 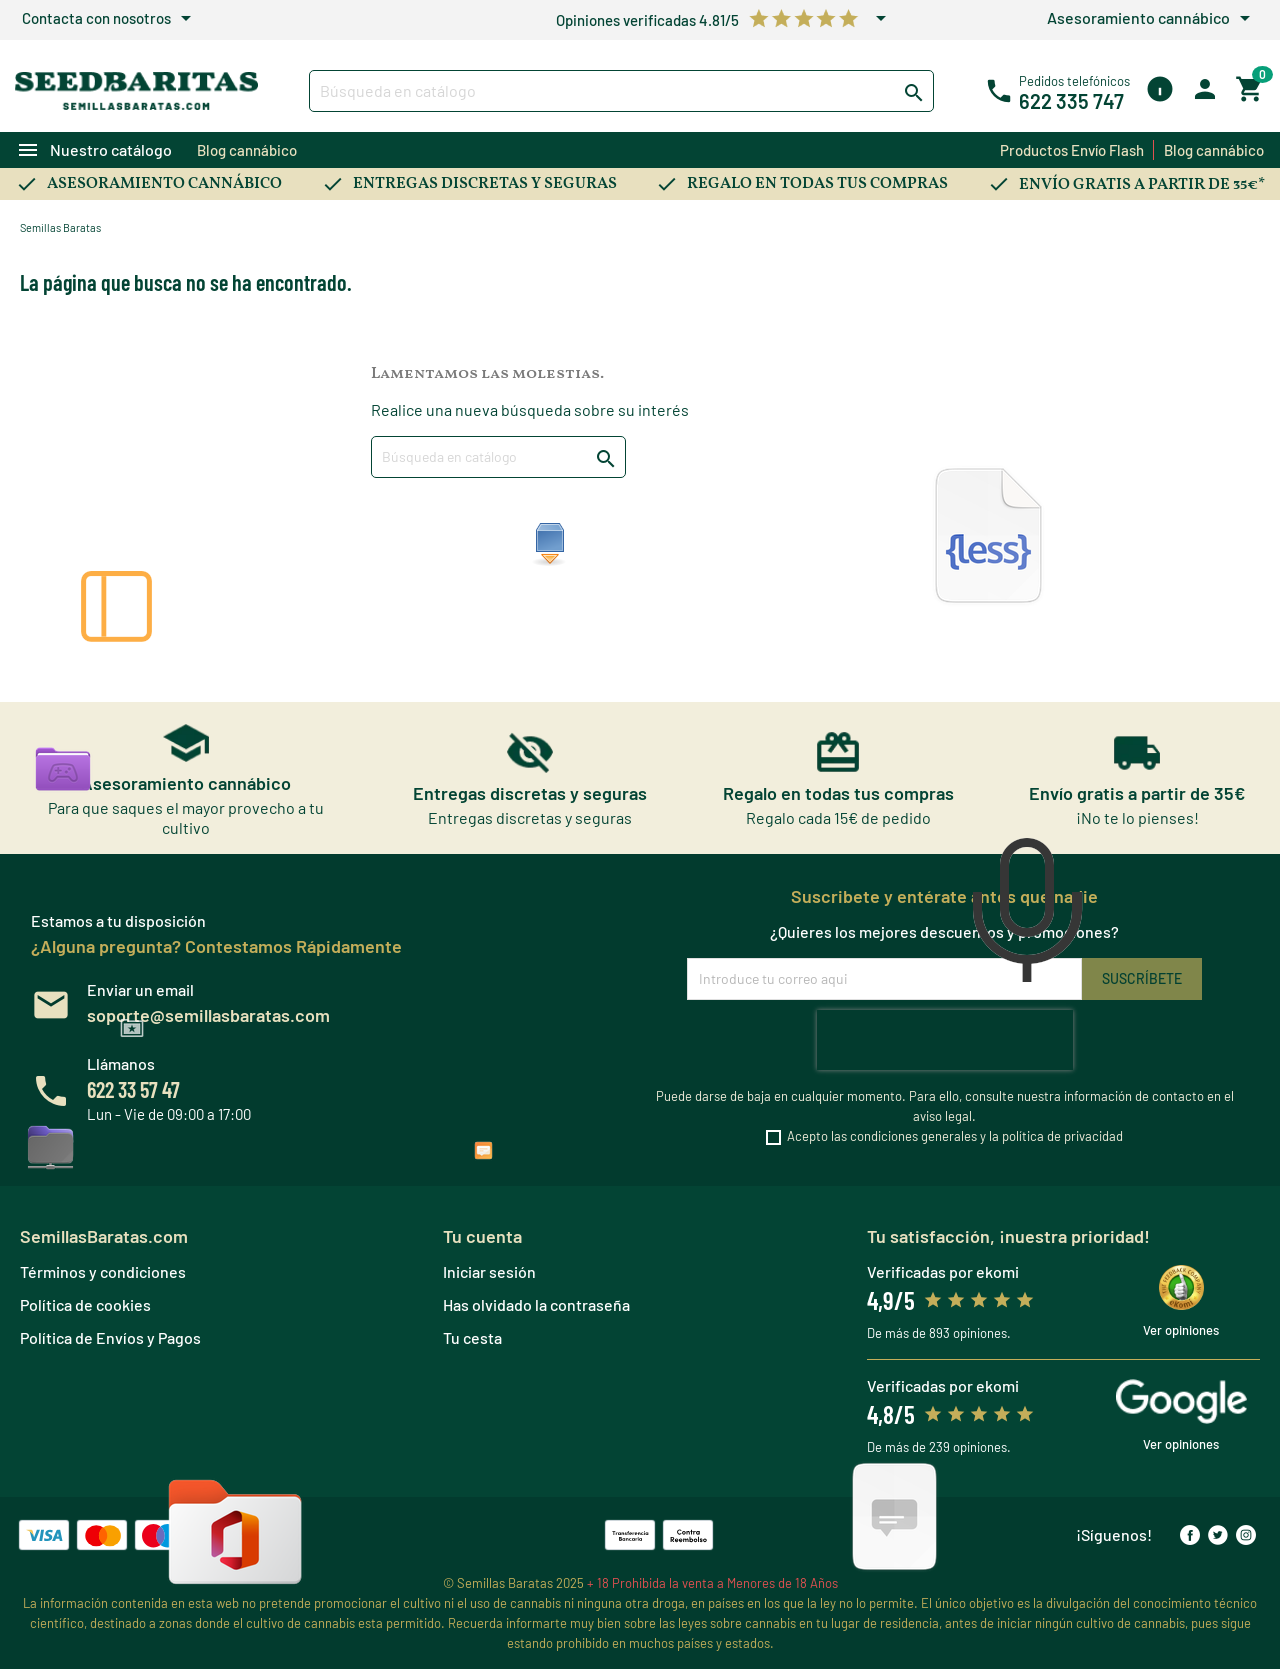 I want to click on insert an object or embed content, so click(x=550, y=545).